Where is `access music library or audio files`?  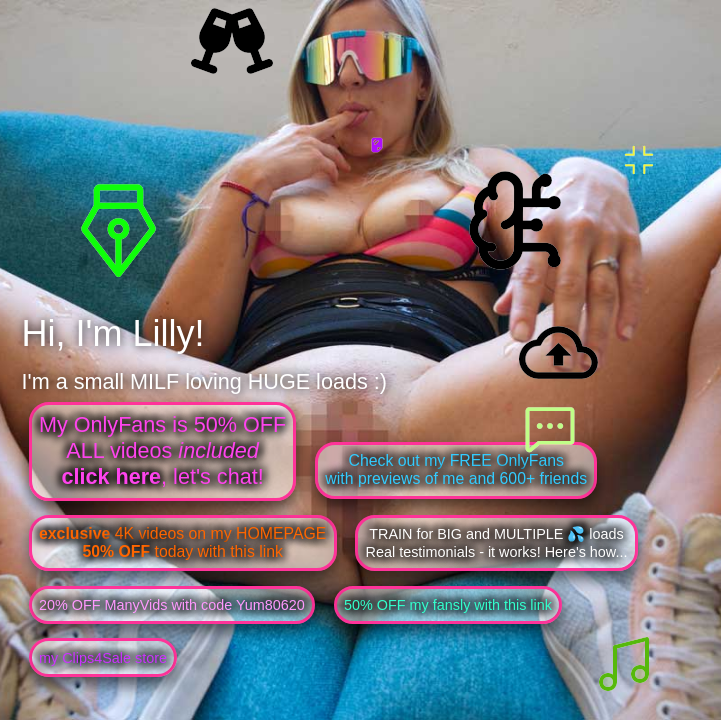
access music library or audio files is located at coordinates (627, 665).